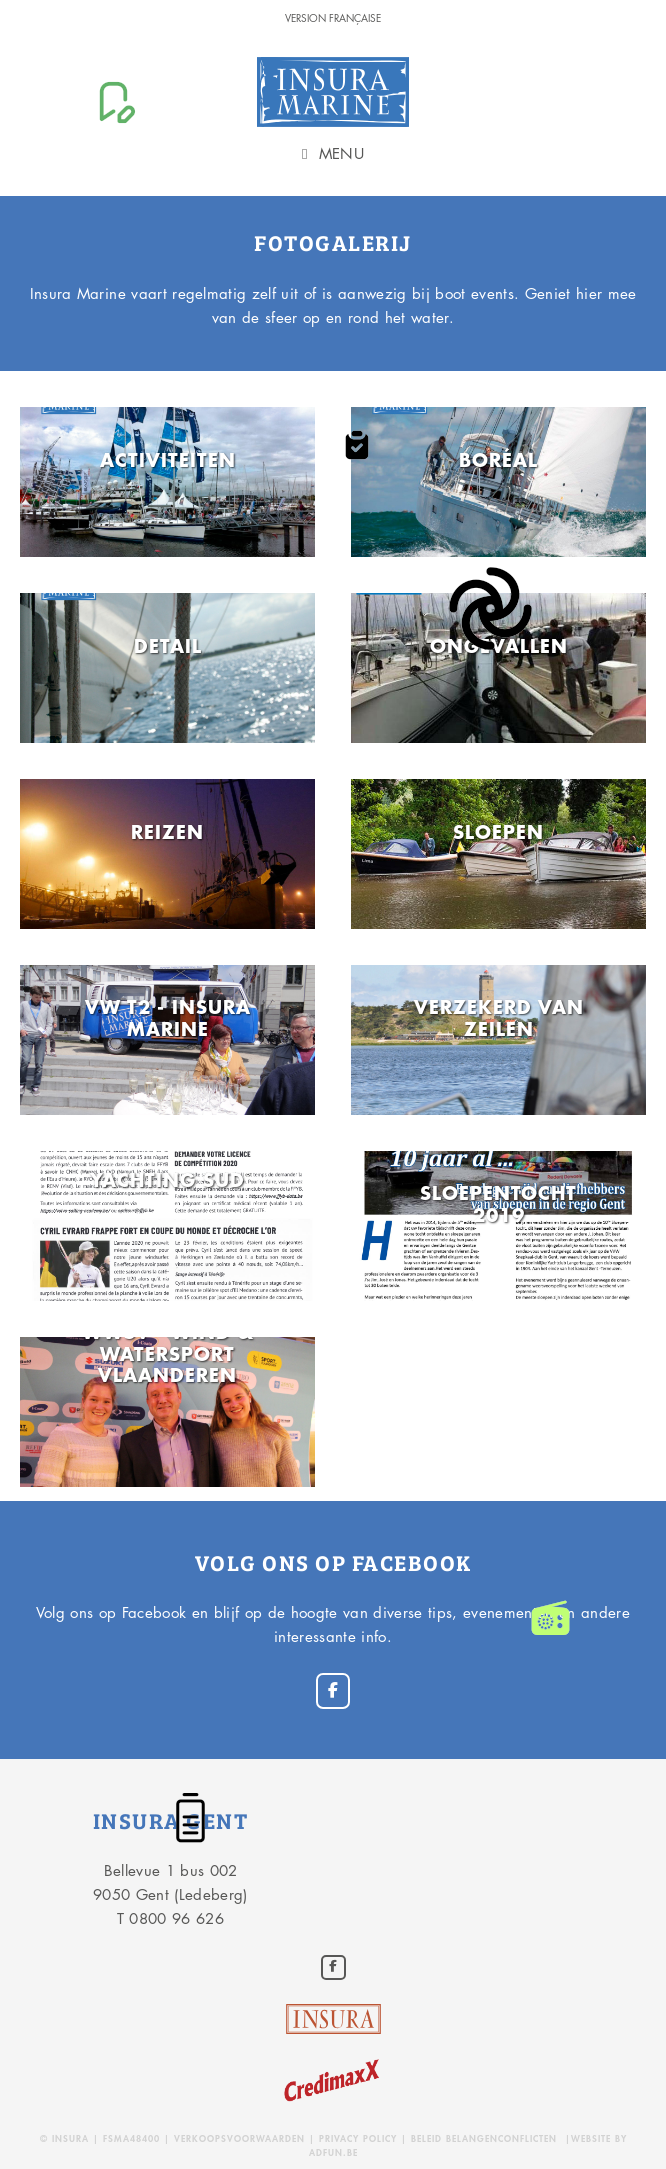 This screenshot has width=666, height=2169. I want to click on loading or processing content, so click(490, 608).